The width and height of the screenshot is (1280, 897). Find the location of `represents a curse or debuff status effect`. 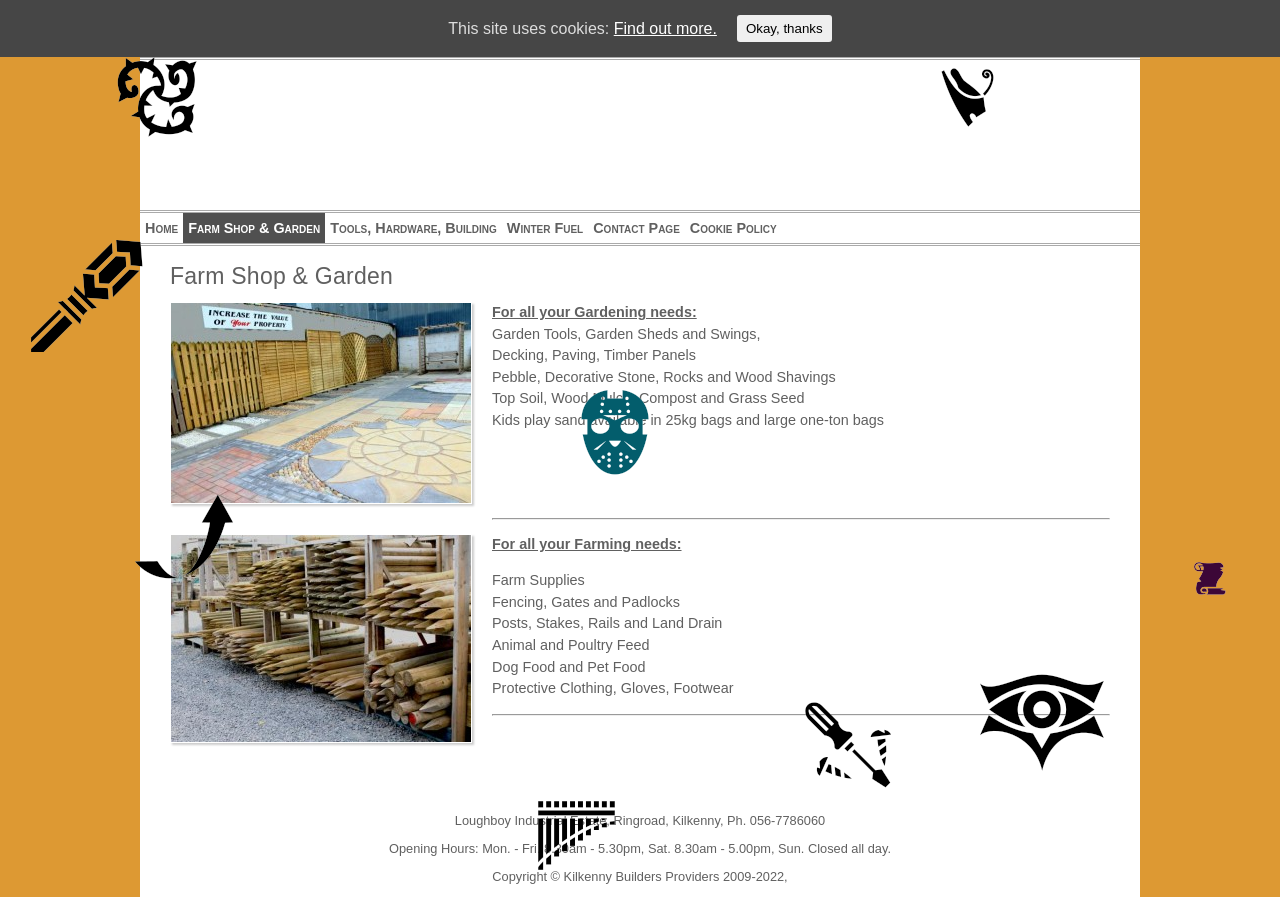

represents a curse or debuff status effect is located at coordinates (157, 97).